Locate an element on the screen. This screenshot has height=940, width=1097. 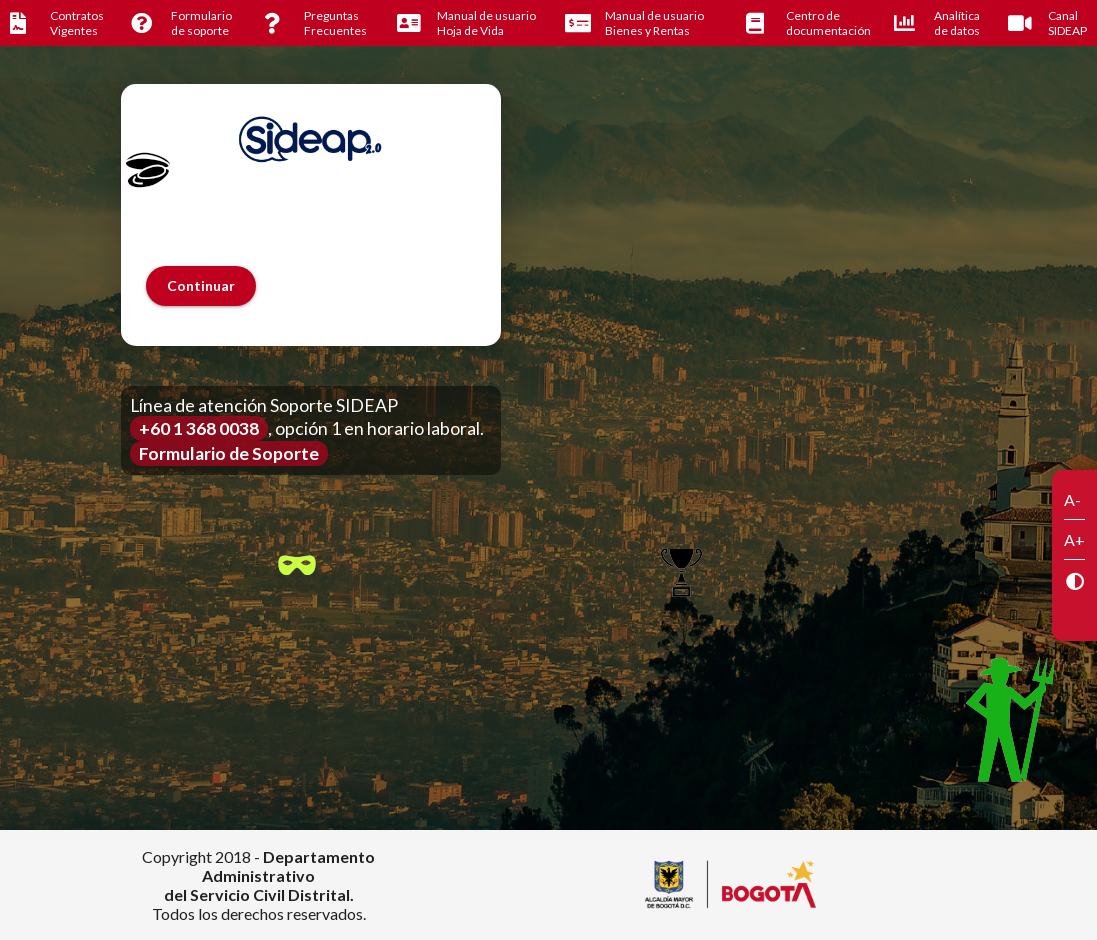
enable incognito or private browsing mode is located at coordinates (297, 566).